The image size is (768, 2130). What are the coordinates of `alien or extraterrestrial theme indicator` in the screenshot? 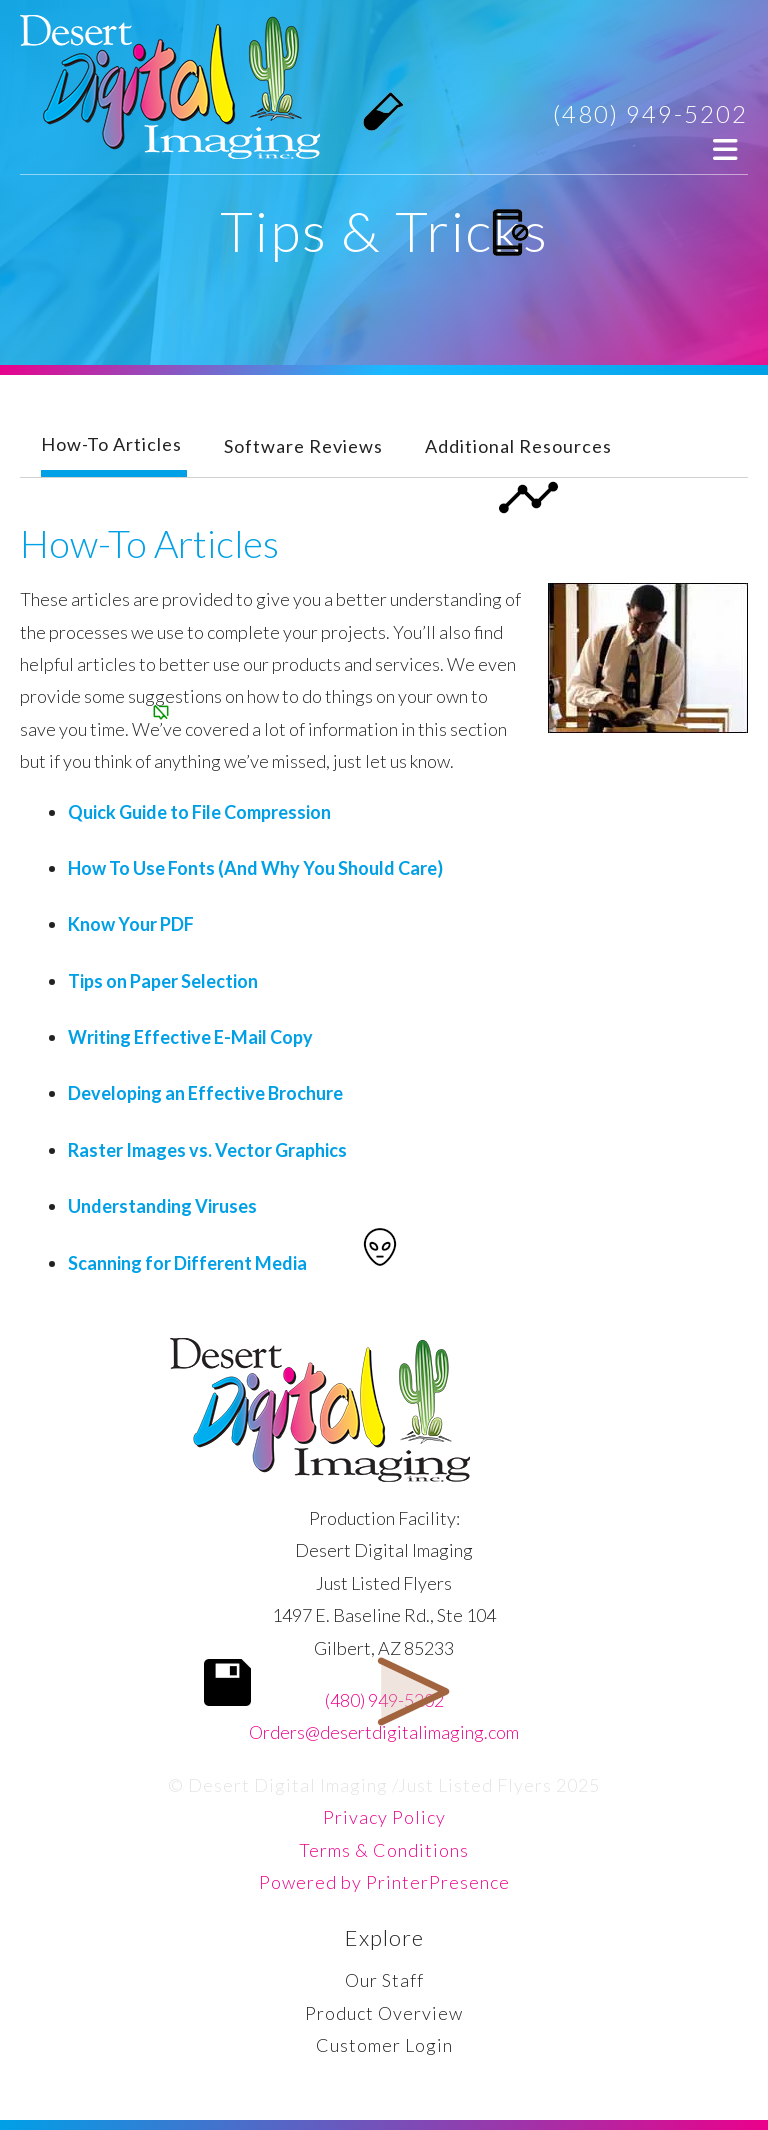 It's located at (380, 1247).